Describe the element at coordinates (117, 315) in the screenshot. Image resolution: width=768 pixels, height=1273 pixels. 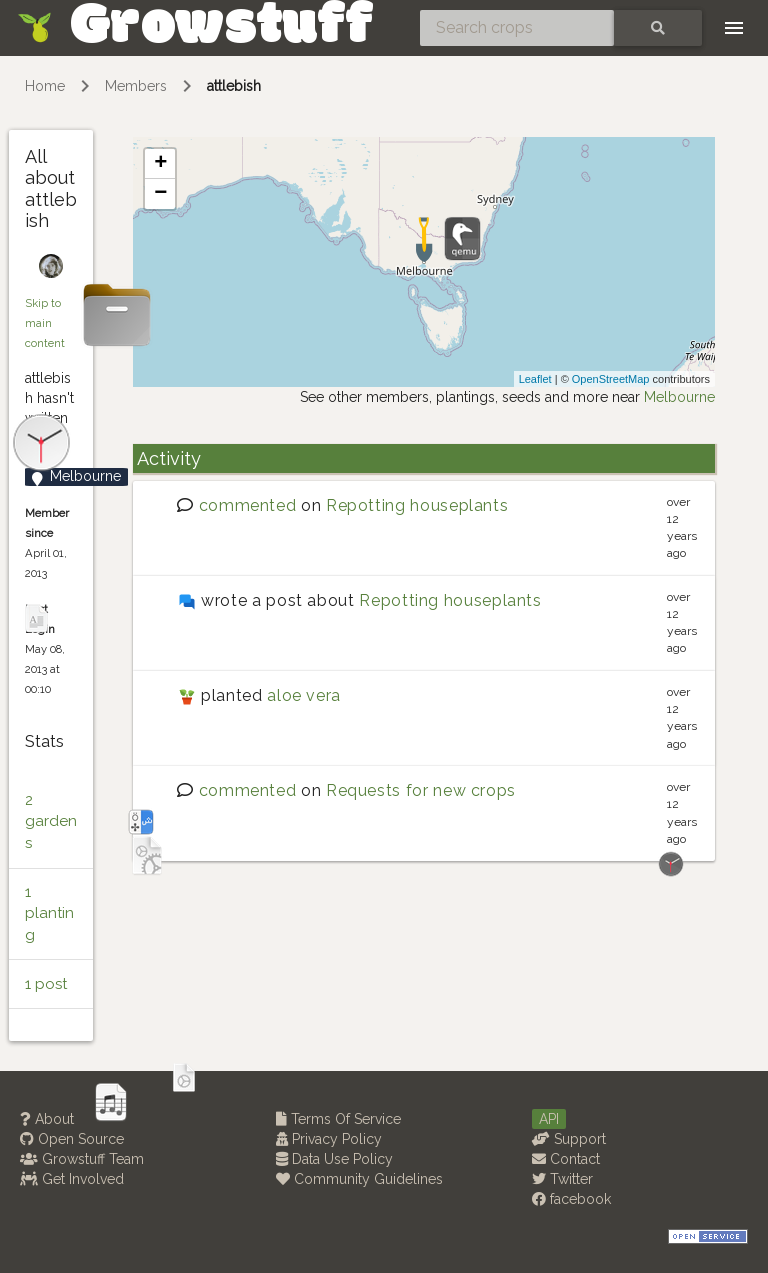
I see `open file manager application` at that location.